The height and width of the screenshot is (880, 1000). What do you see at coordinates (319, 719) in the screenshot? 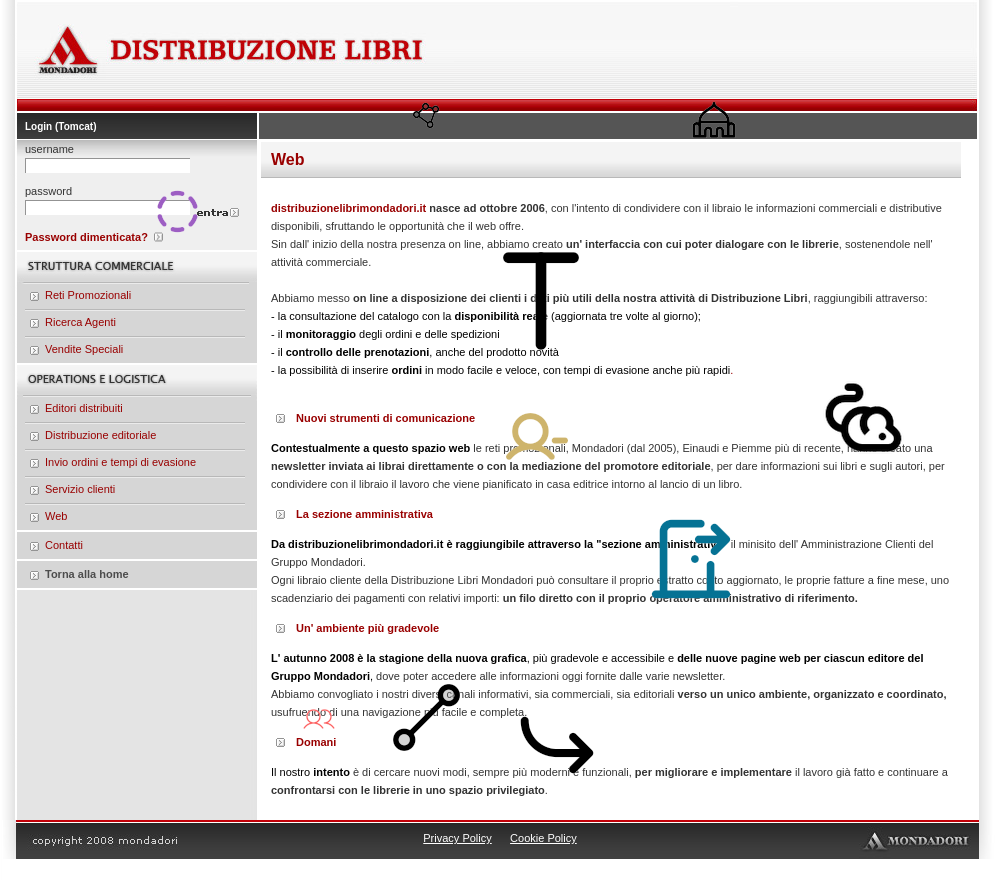
I see `view all users or contacts` at bounding box center [319, 719].